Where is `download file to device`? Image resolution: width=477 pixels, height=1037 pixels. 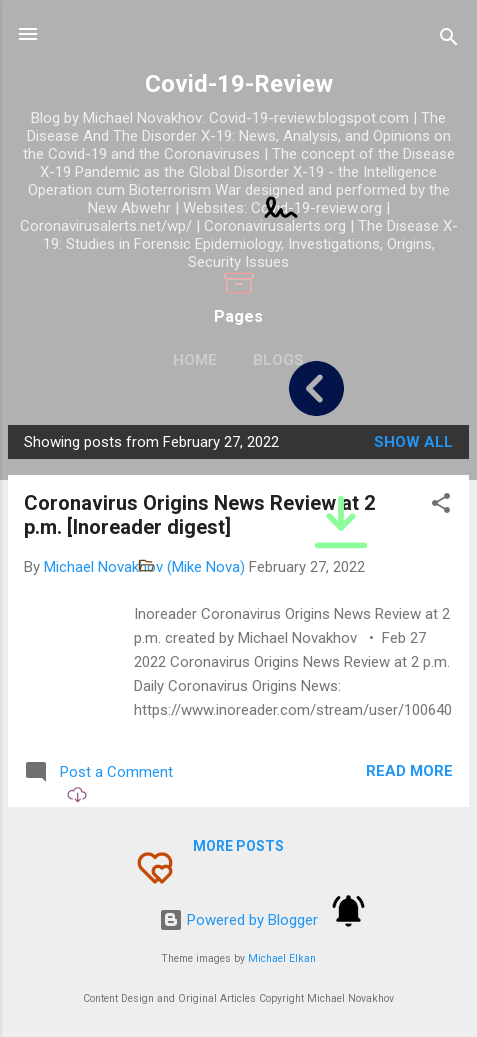 download file to device is located at coordinates (341, 522).